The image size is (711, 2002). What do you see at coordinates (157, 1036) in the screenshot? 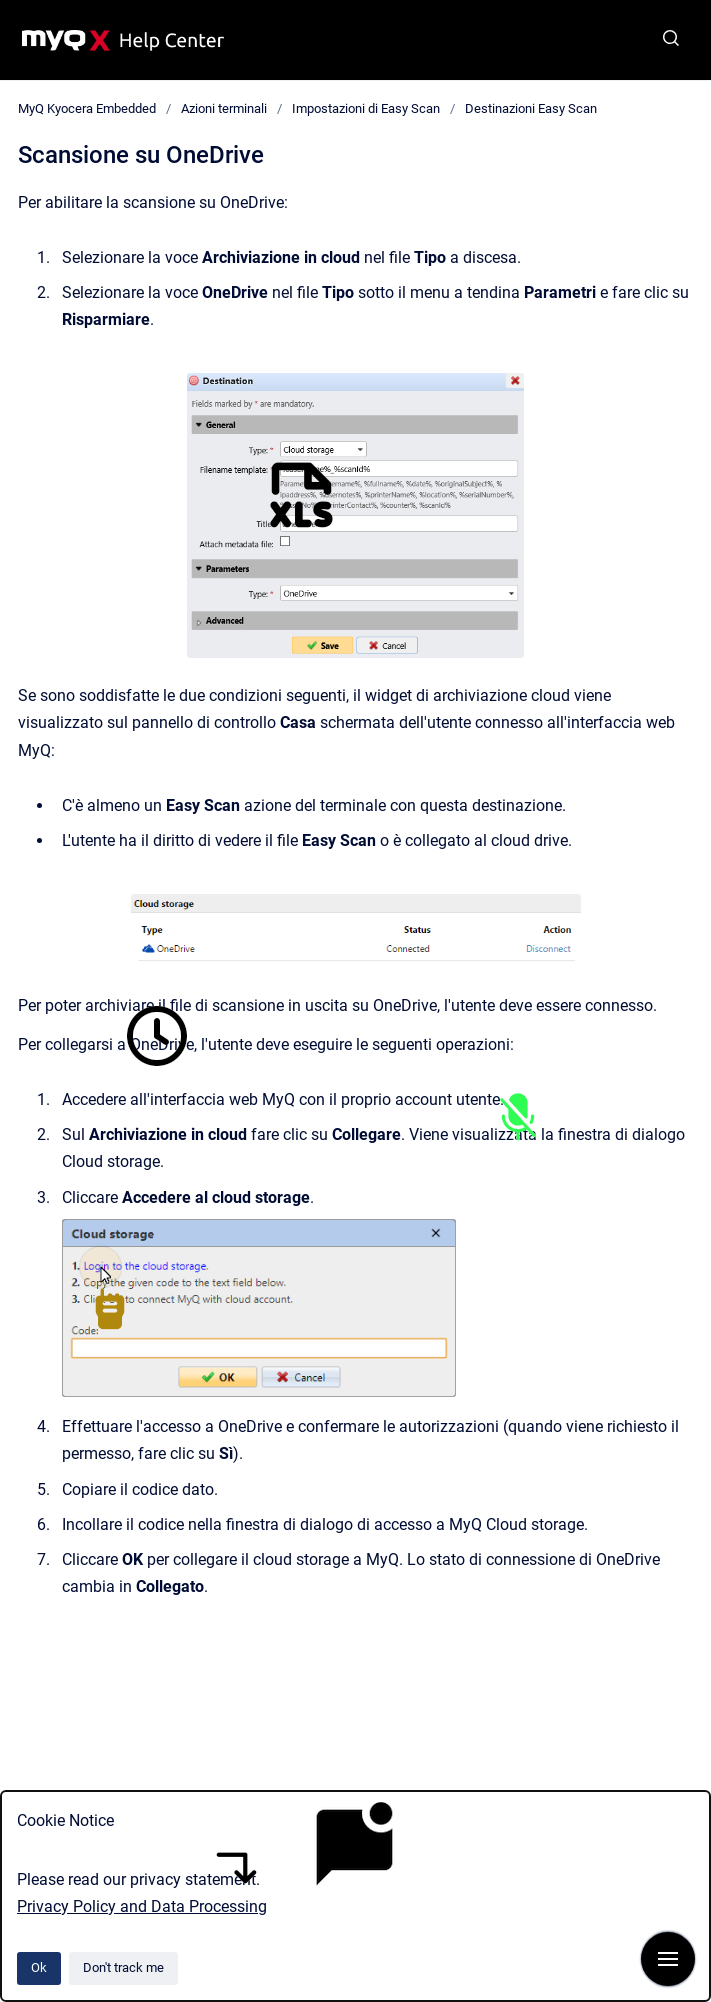
I see `view current time` at bounding box center [157, 1036].